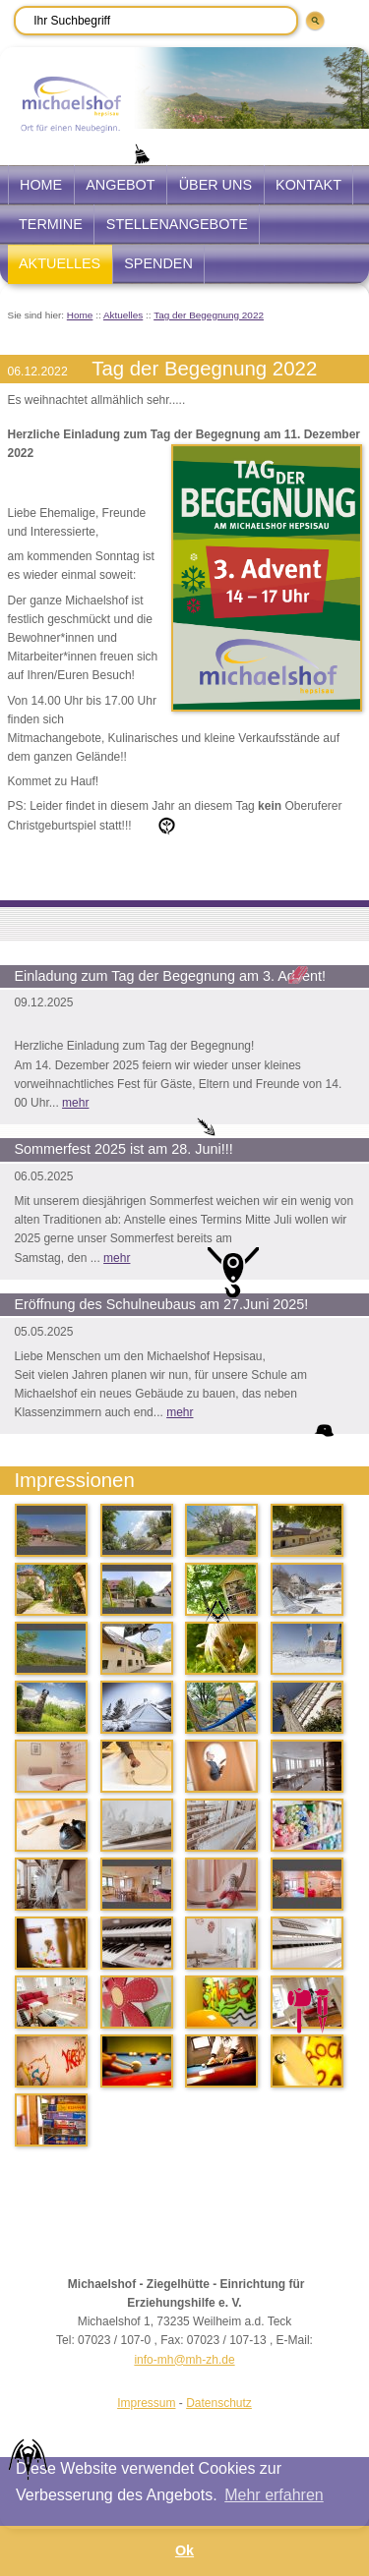 The width and height of the screenshot is (369, 2576). What do you see at coordinates (166, 826) in the screenshot?
I see `browse plants and animals category` at bounding box center [166, 826].